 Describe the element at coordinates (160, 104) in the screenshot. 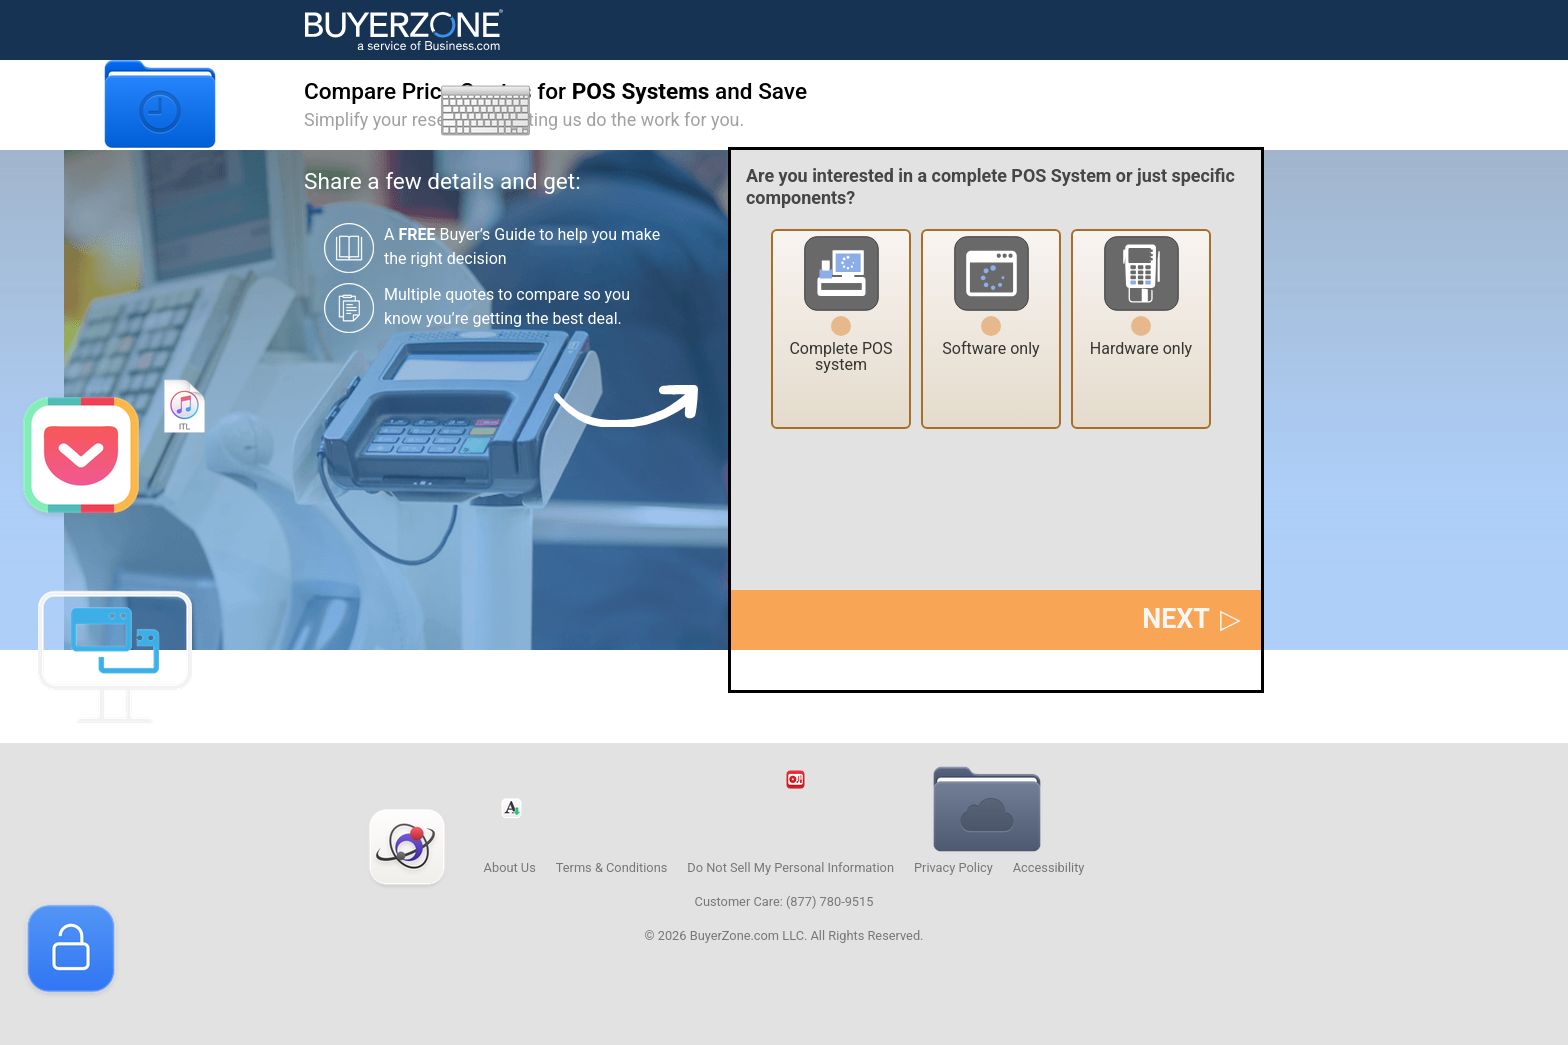

I see `access temporary files folder` at that location.